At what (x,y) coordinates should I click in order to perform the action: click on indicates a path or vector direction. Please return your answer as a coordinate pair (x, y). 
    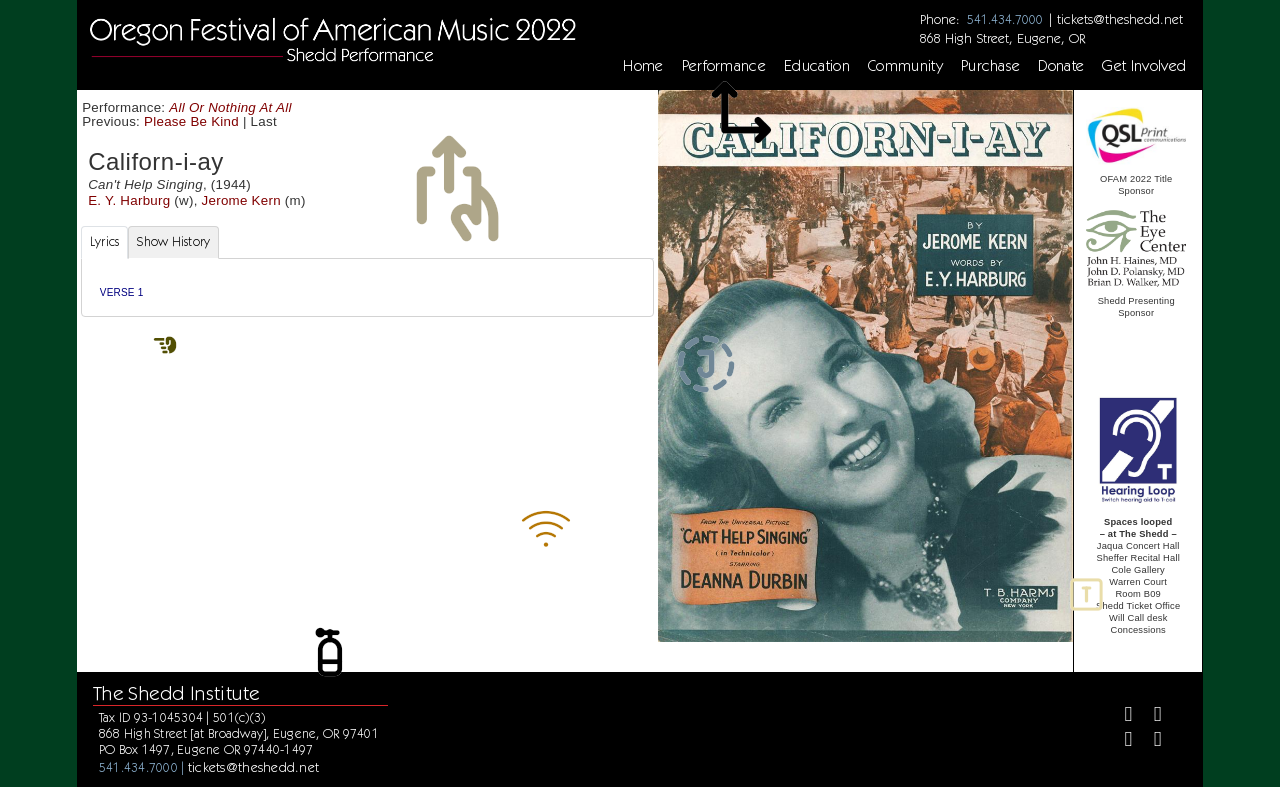
    Looking at the image, I should click on (739, 111).